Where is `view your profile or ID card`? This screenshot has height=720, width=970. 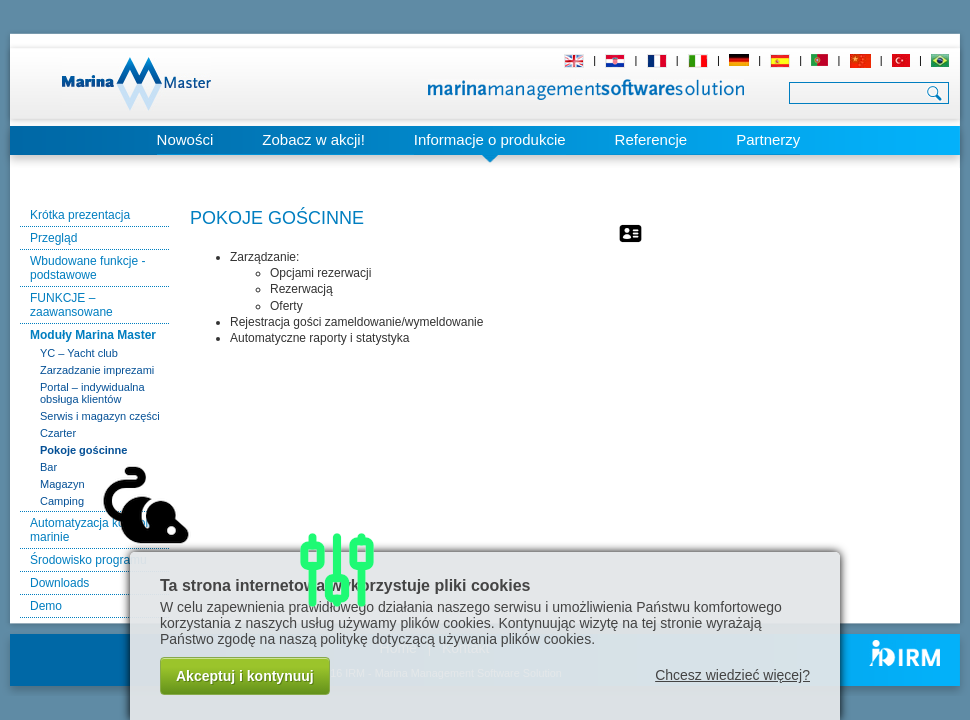
view your profile or ID card is located at coordinates (630, 233).